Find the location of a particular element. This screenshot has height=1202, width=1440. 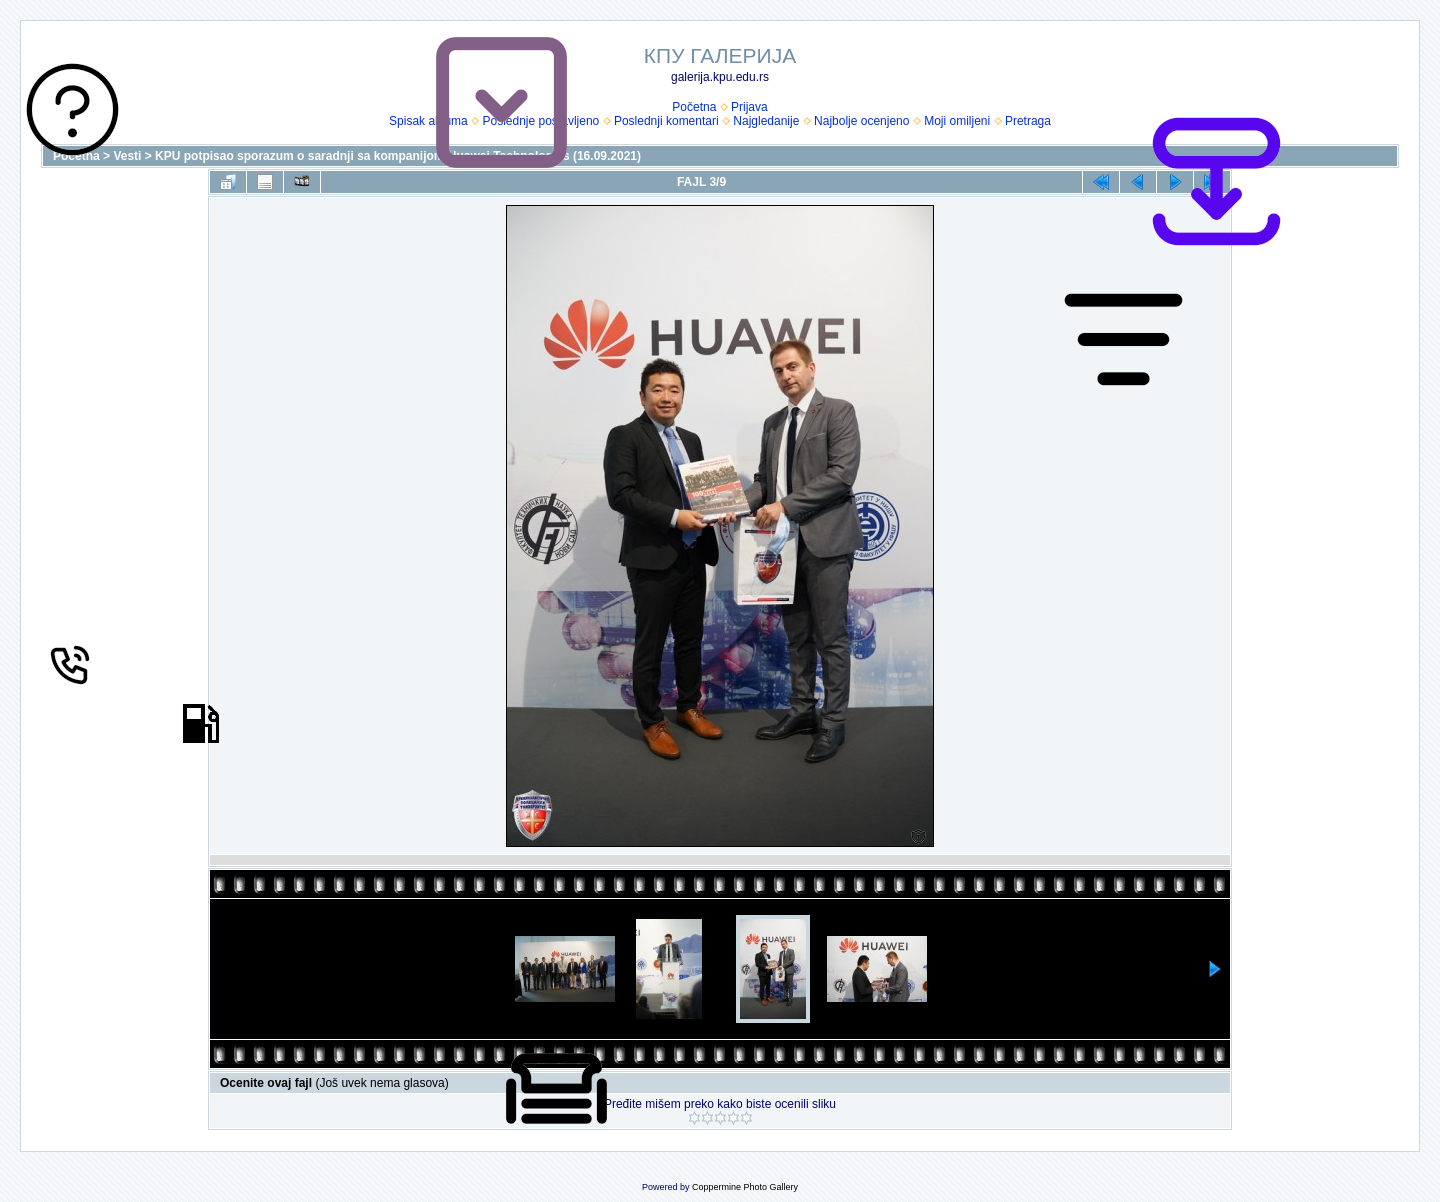

move element to bottom of layout is located at coordinates (1216, 181).